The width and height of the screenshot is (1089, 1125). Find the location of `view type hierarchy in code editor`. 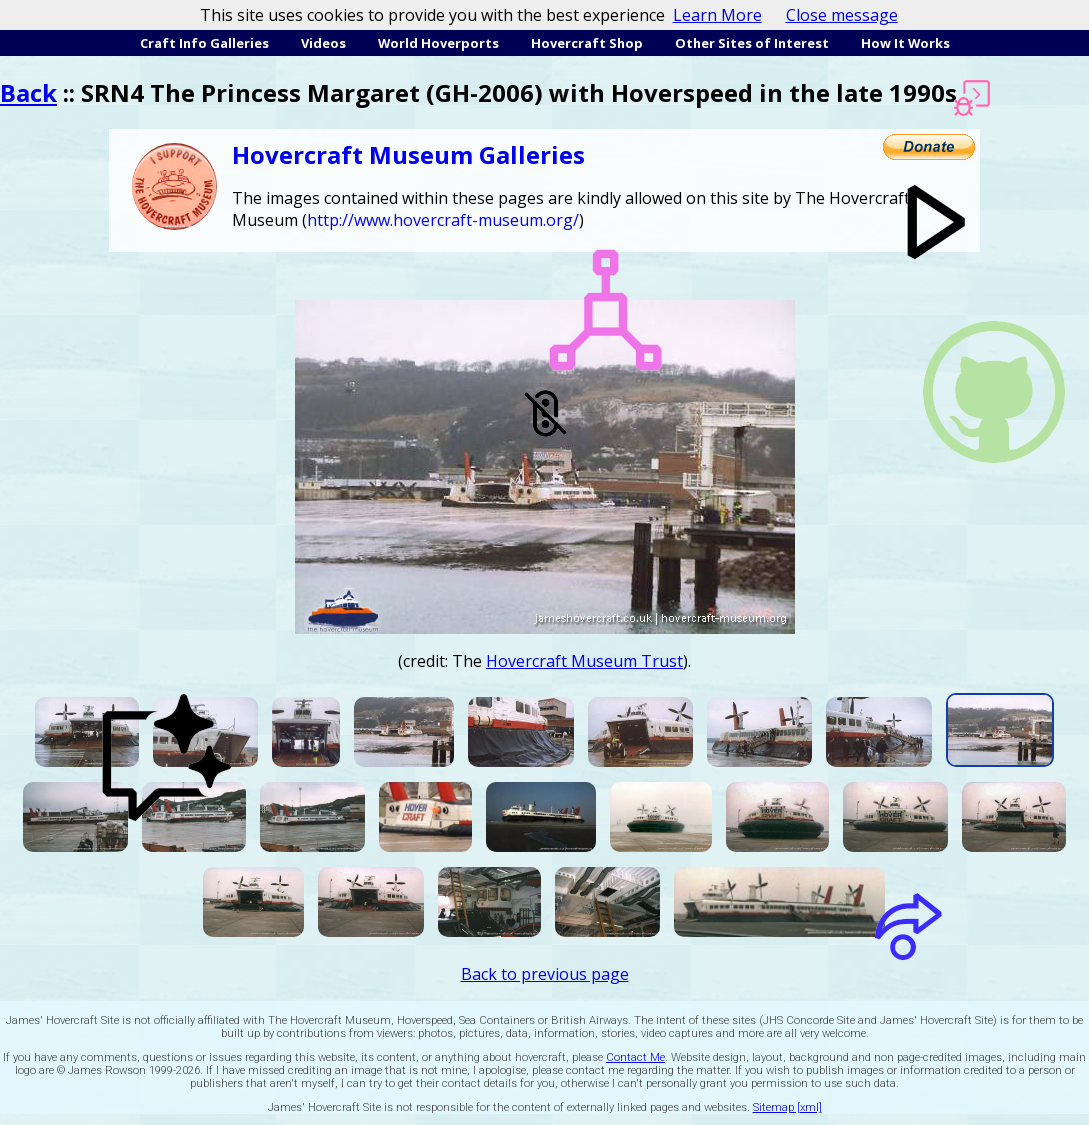

view type hierarchy in code editor is located at coordinates (610, 310).